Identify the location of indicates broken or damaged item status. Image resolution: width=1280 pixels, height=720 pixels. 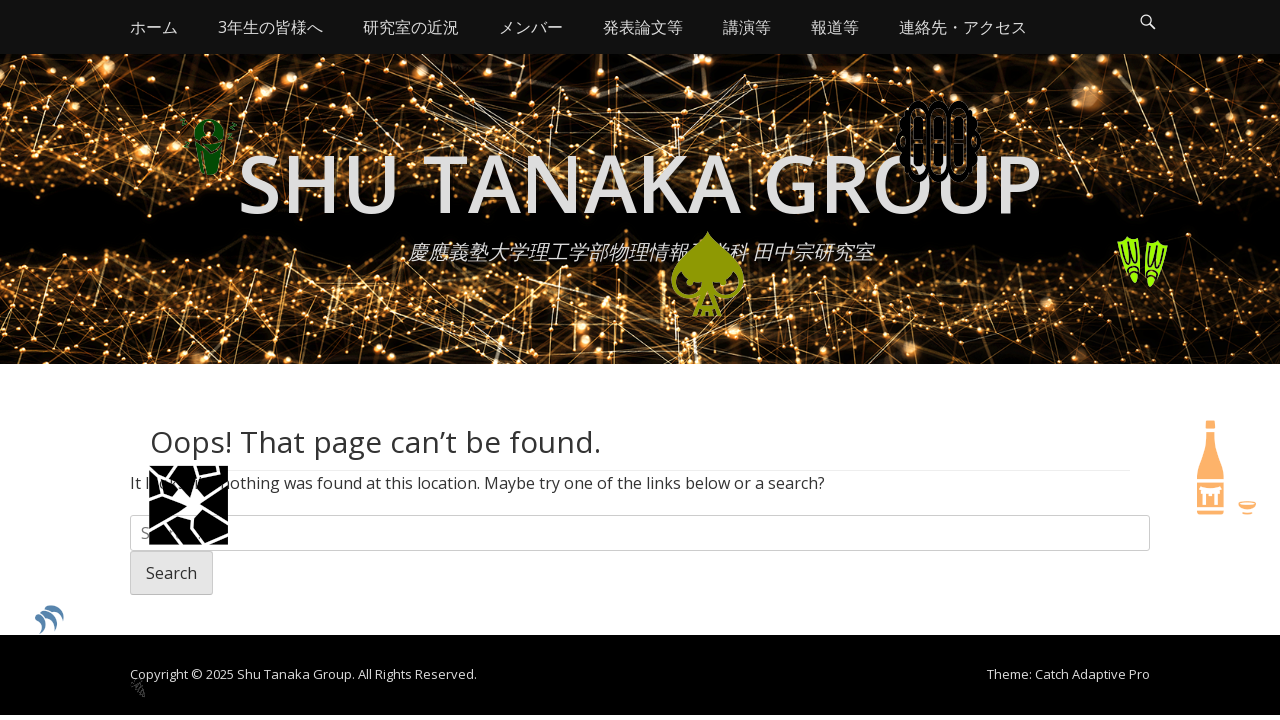
(188, 505).